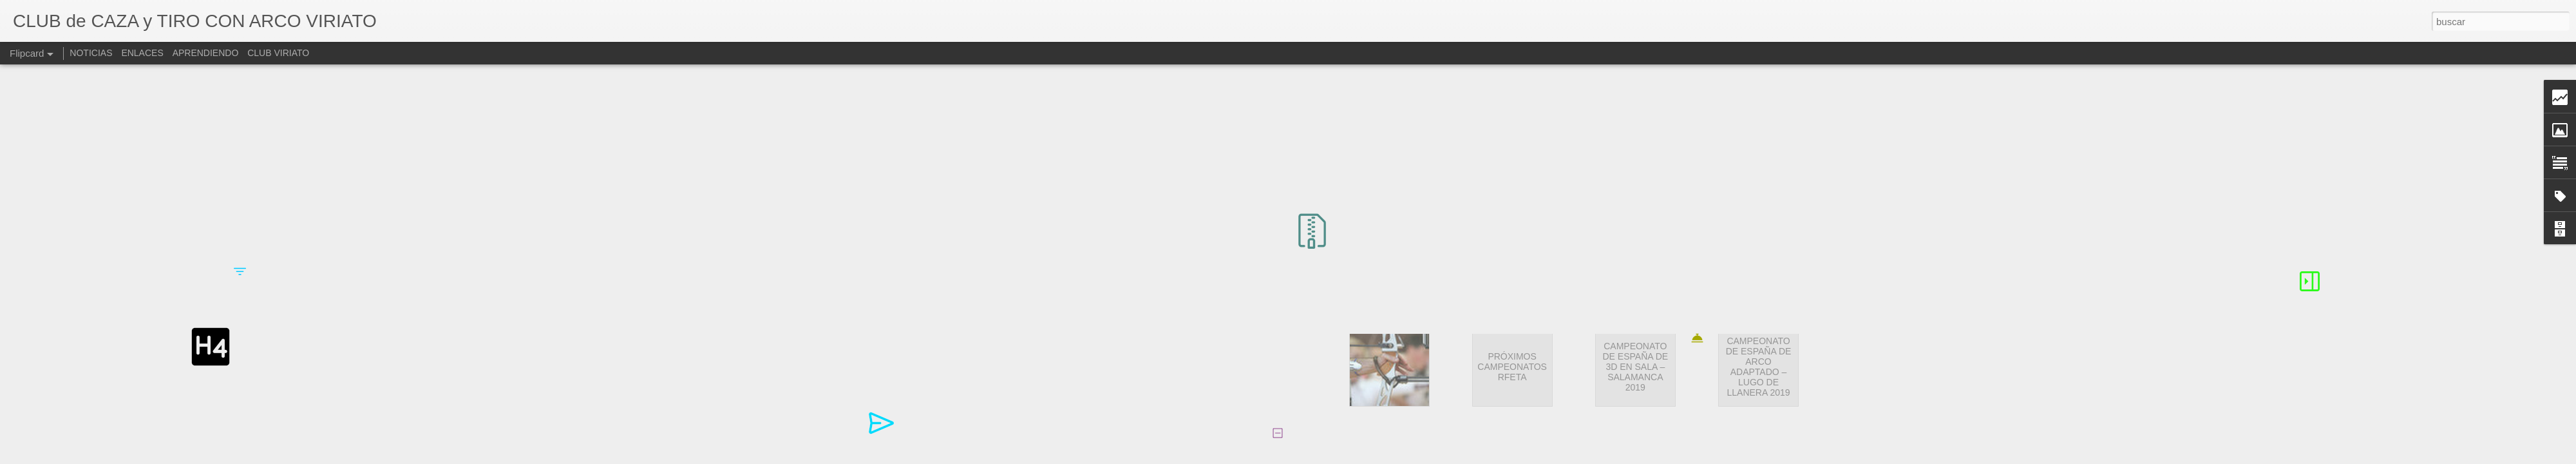 The height and width of the screenshot is (464, 2576). I want to click on collapse the sidebar panel, so click(2309, 281).